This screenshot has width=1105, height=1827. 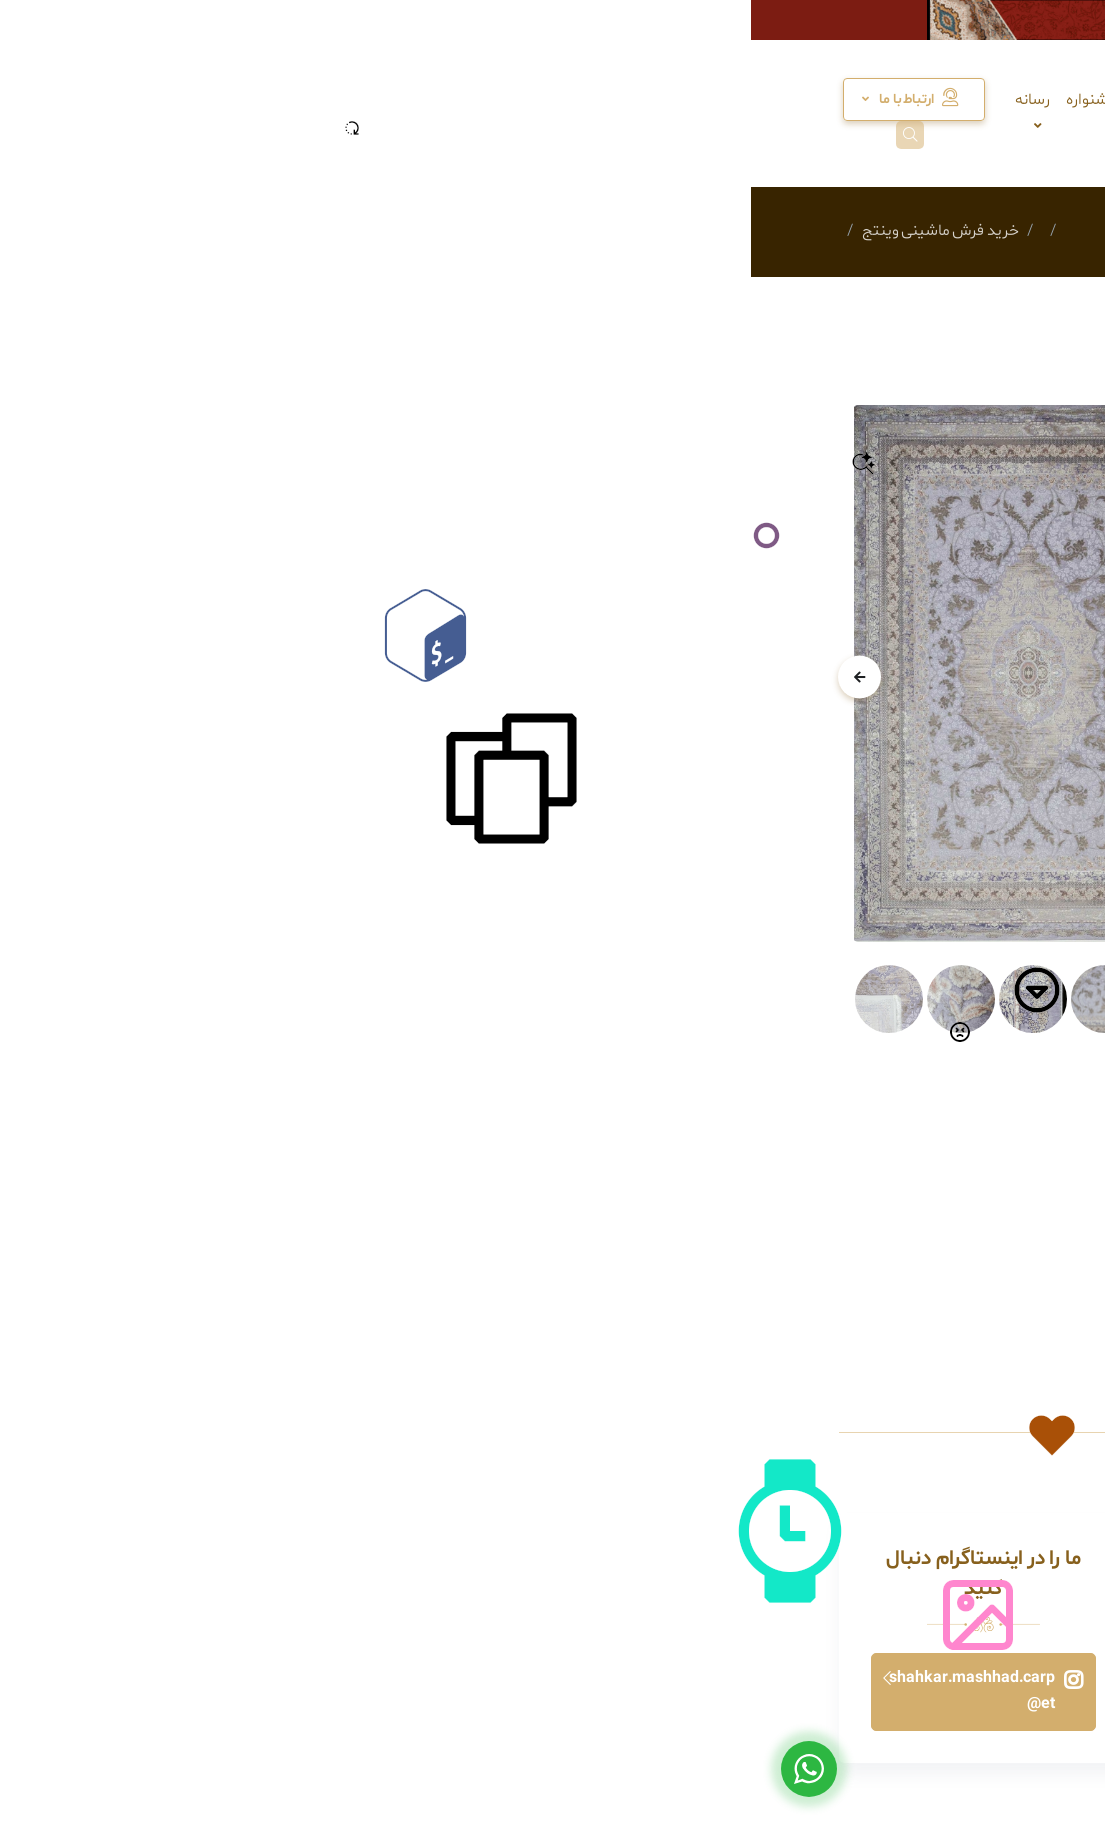 I want to click on open bash terminal, so click(x=425, y=635).